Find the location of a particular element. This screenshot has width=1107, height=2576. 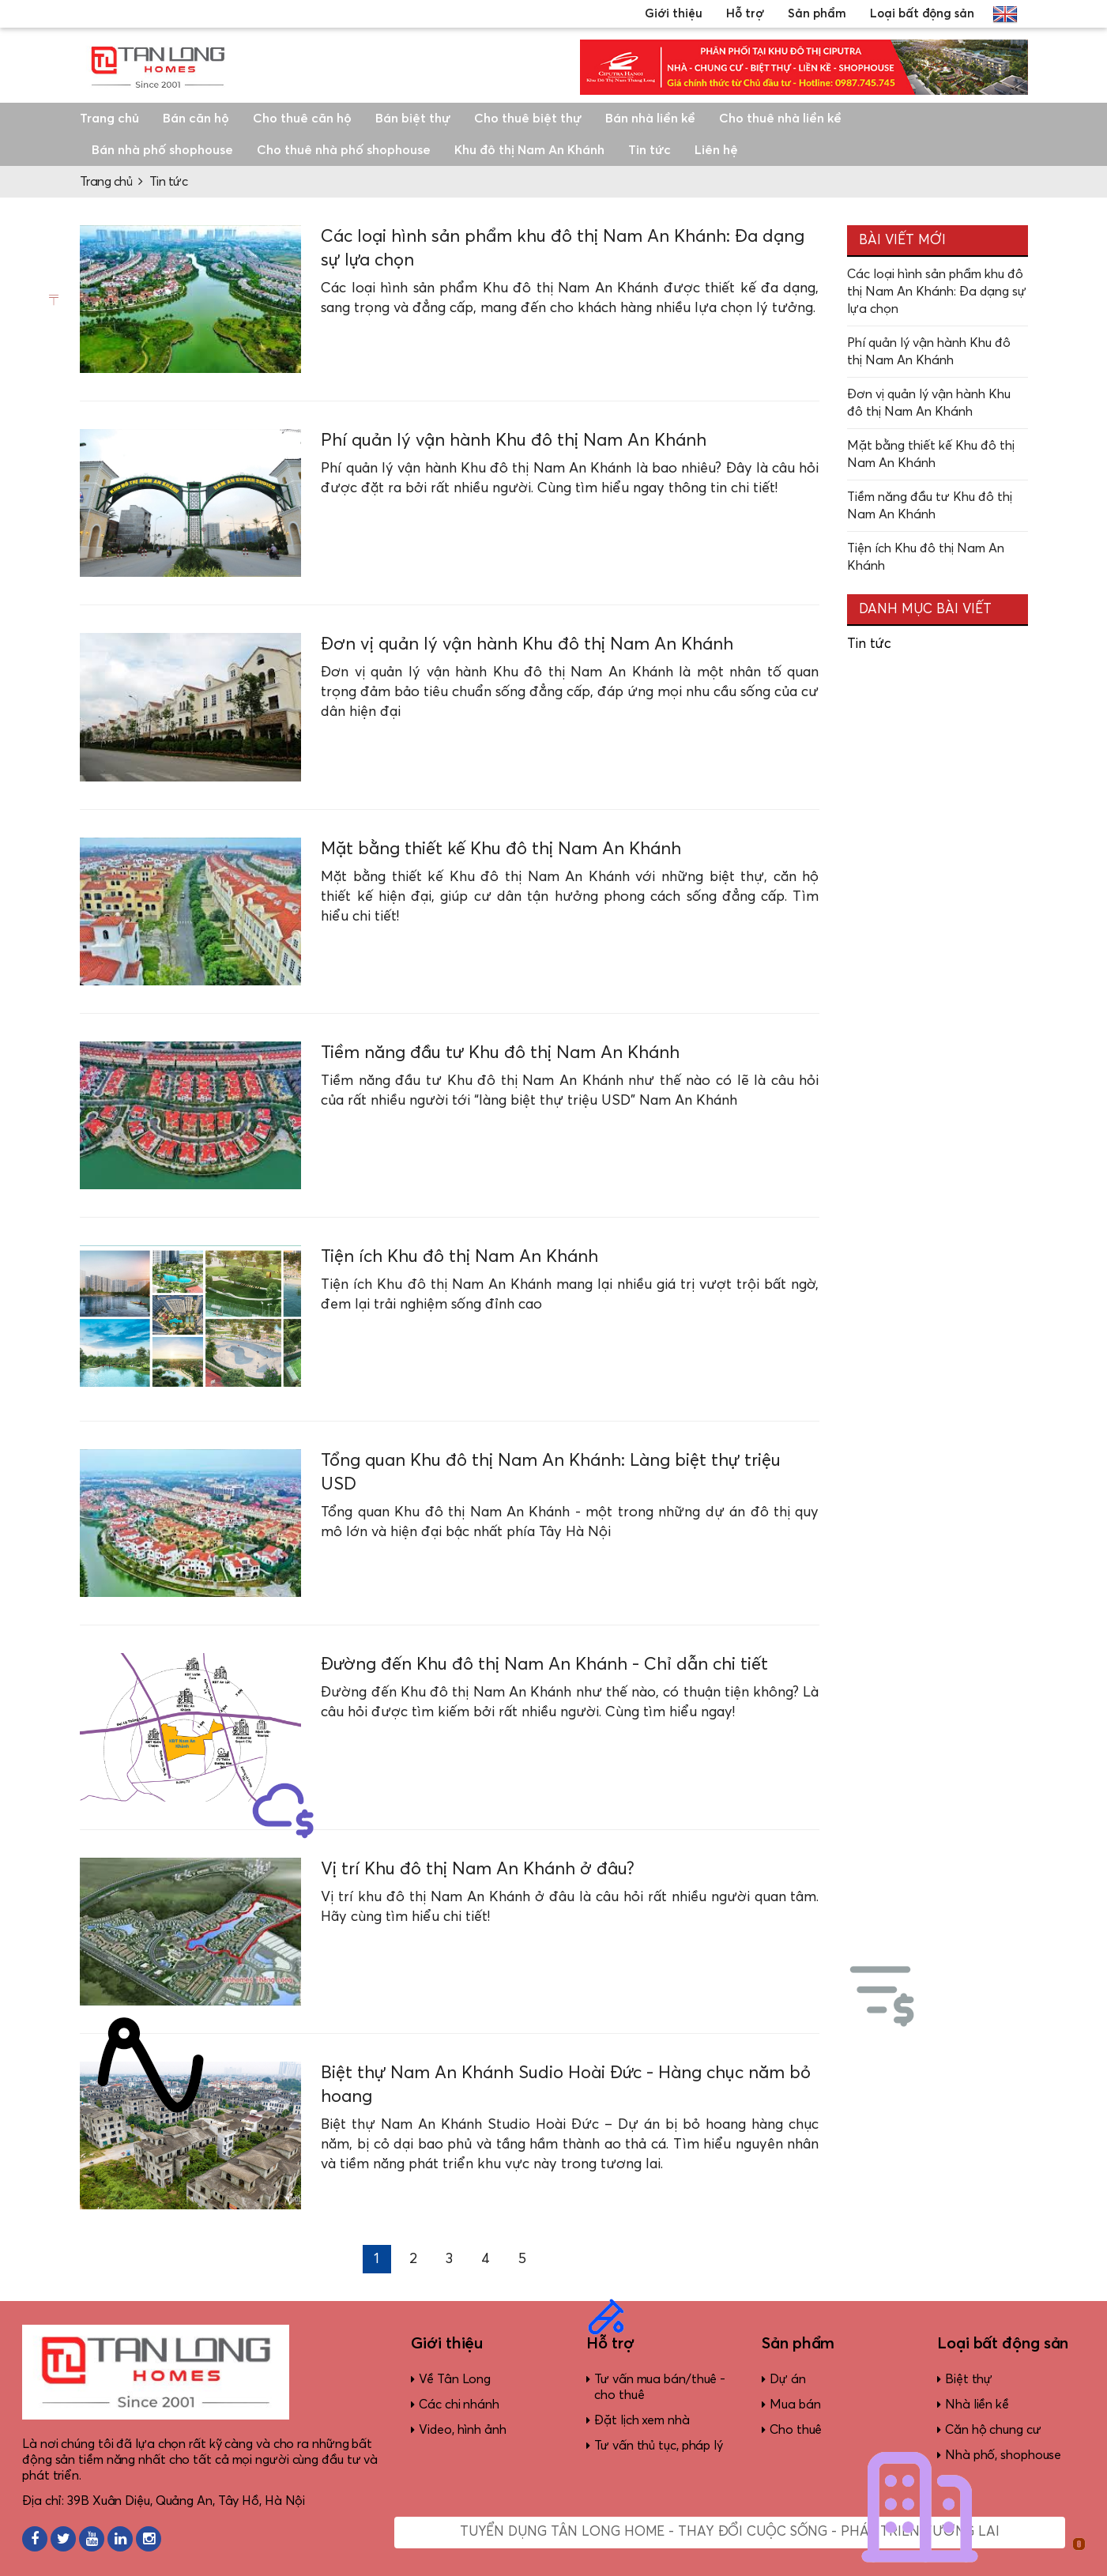

apply maximum function to selected values is located at coordinates (150, 2065).